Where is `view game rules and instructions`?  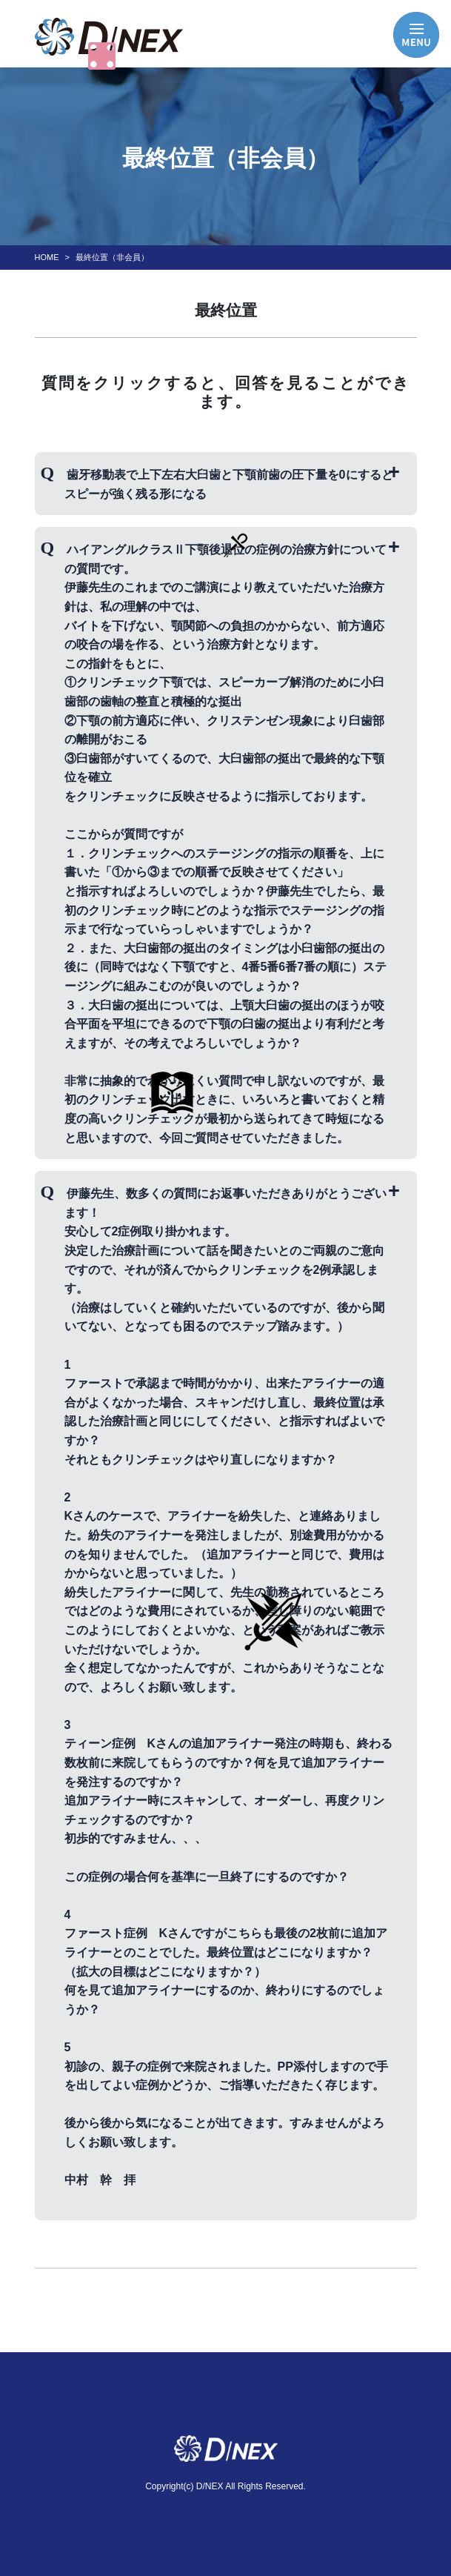 view game rules and instructions is located at coordinates (172, 1092).